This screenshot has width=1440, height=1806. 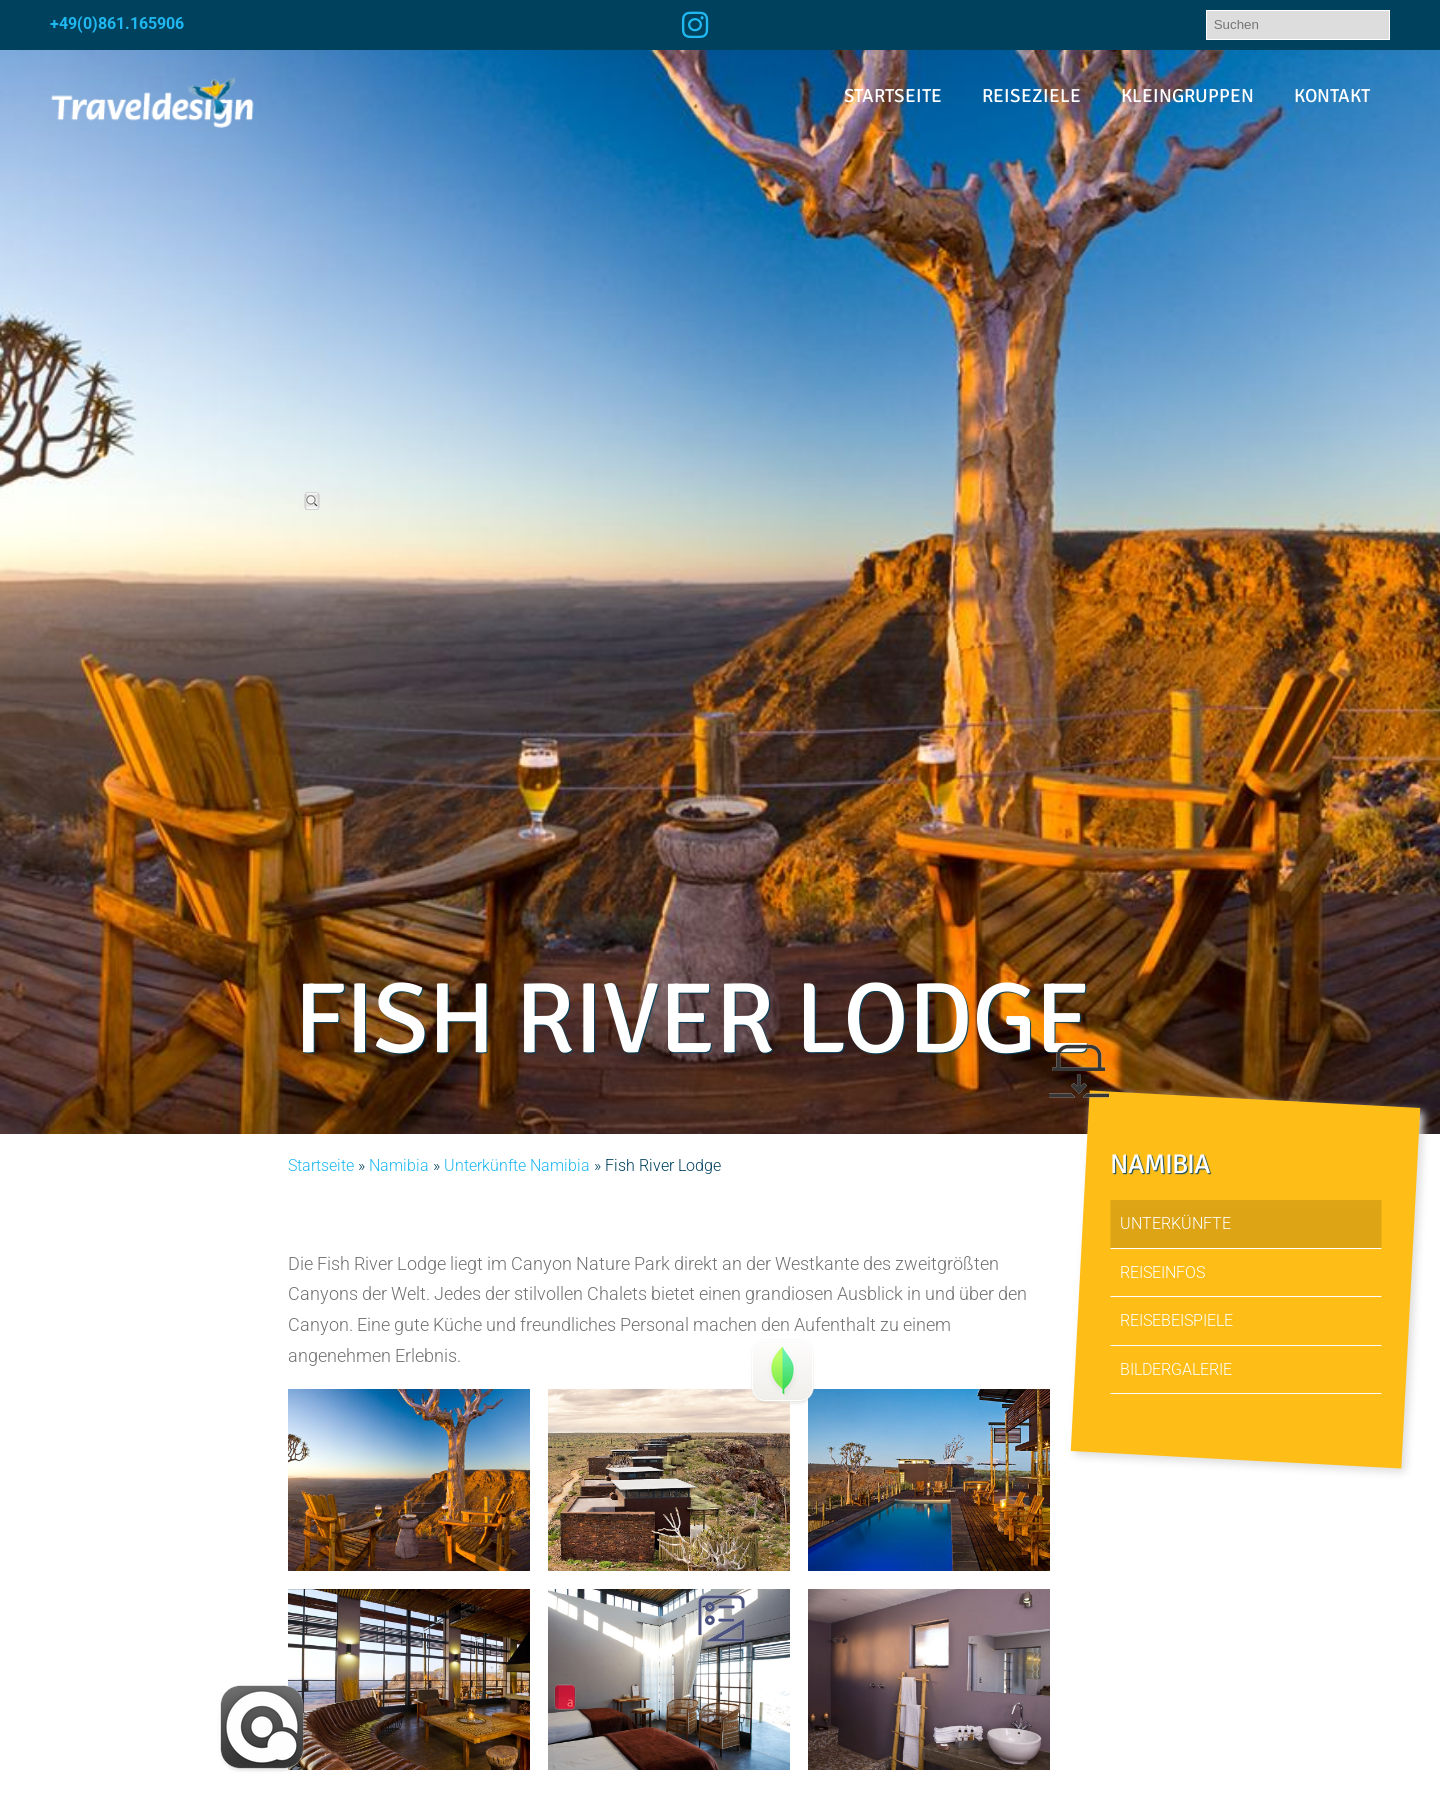 I want to click on minimize window to dock, so click(x=1079, y=1071).